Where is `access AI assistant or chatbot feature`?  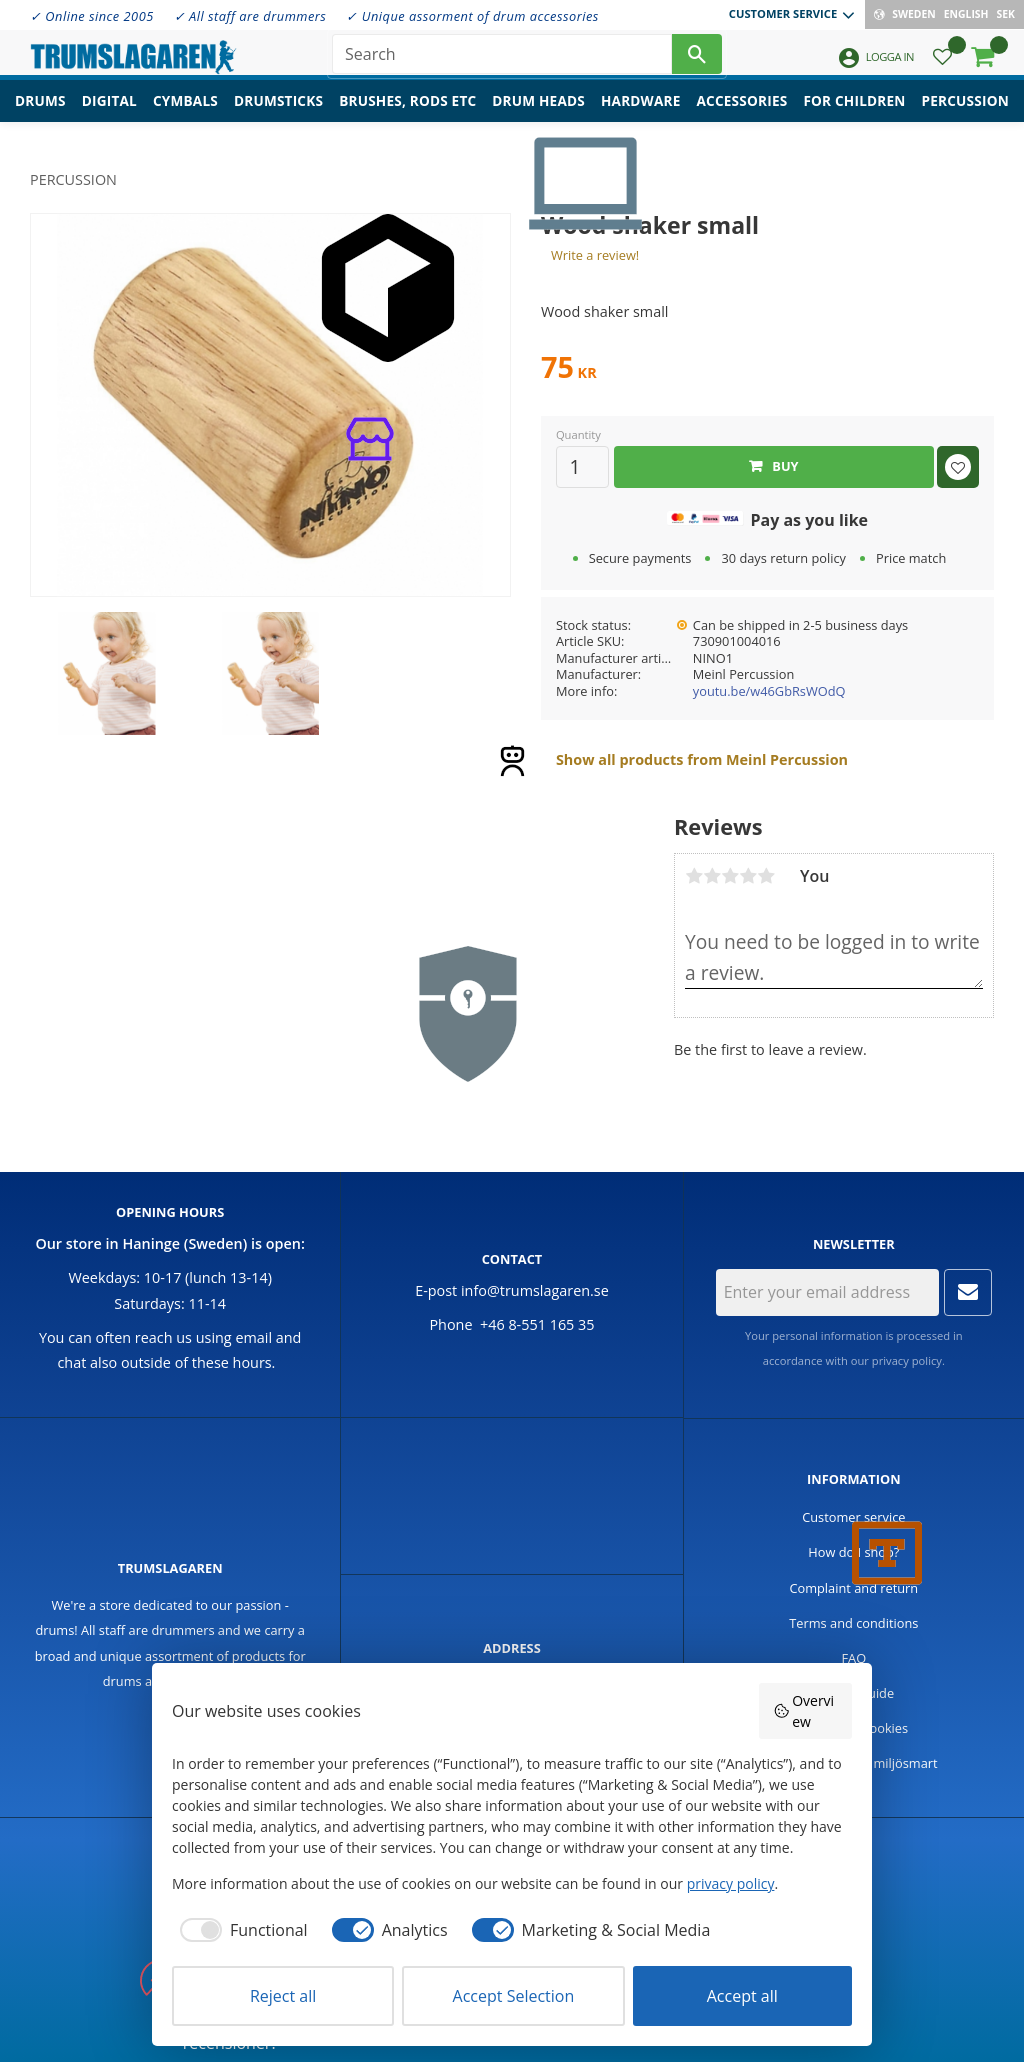 access AI assistant or chatbot feature is located at coordinates (512, 761).